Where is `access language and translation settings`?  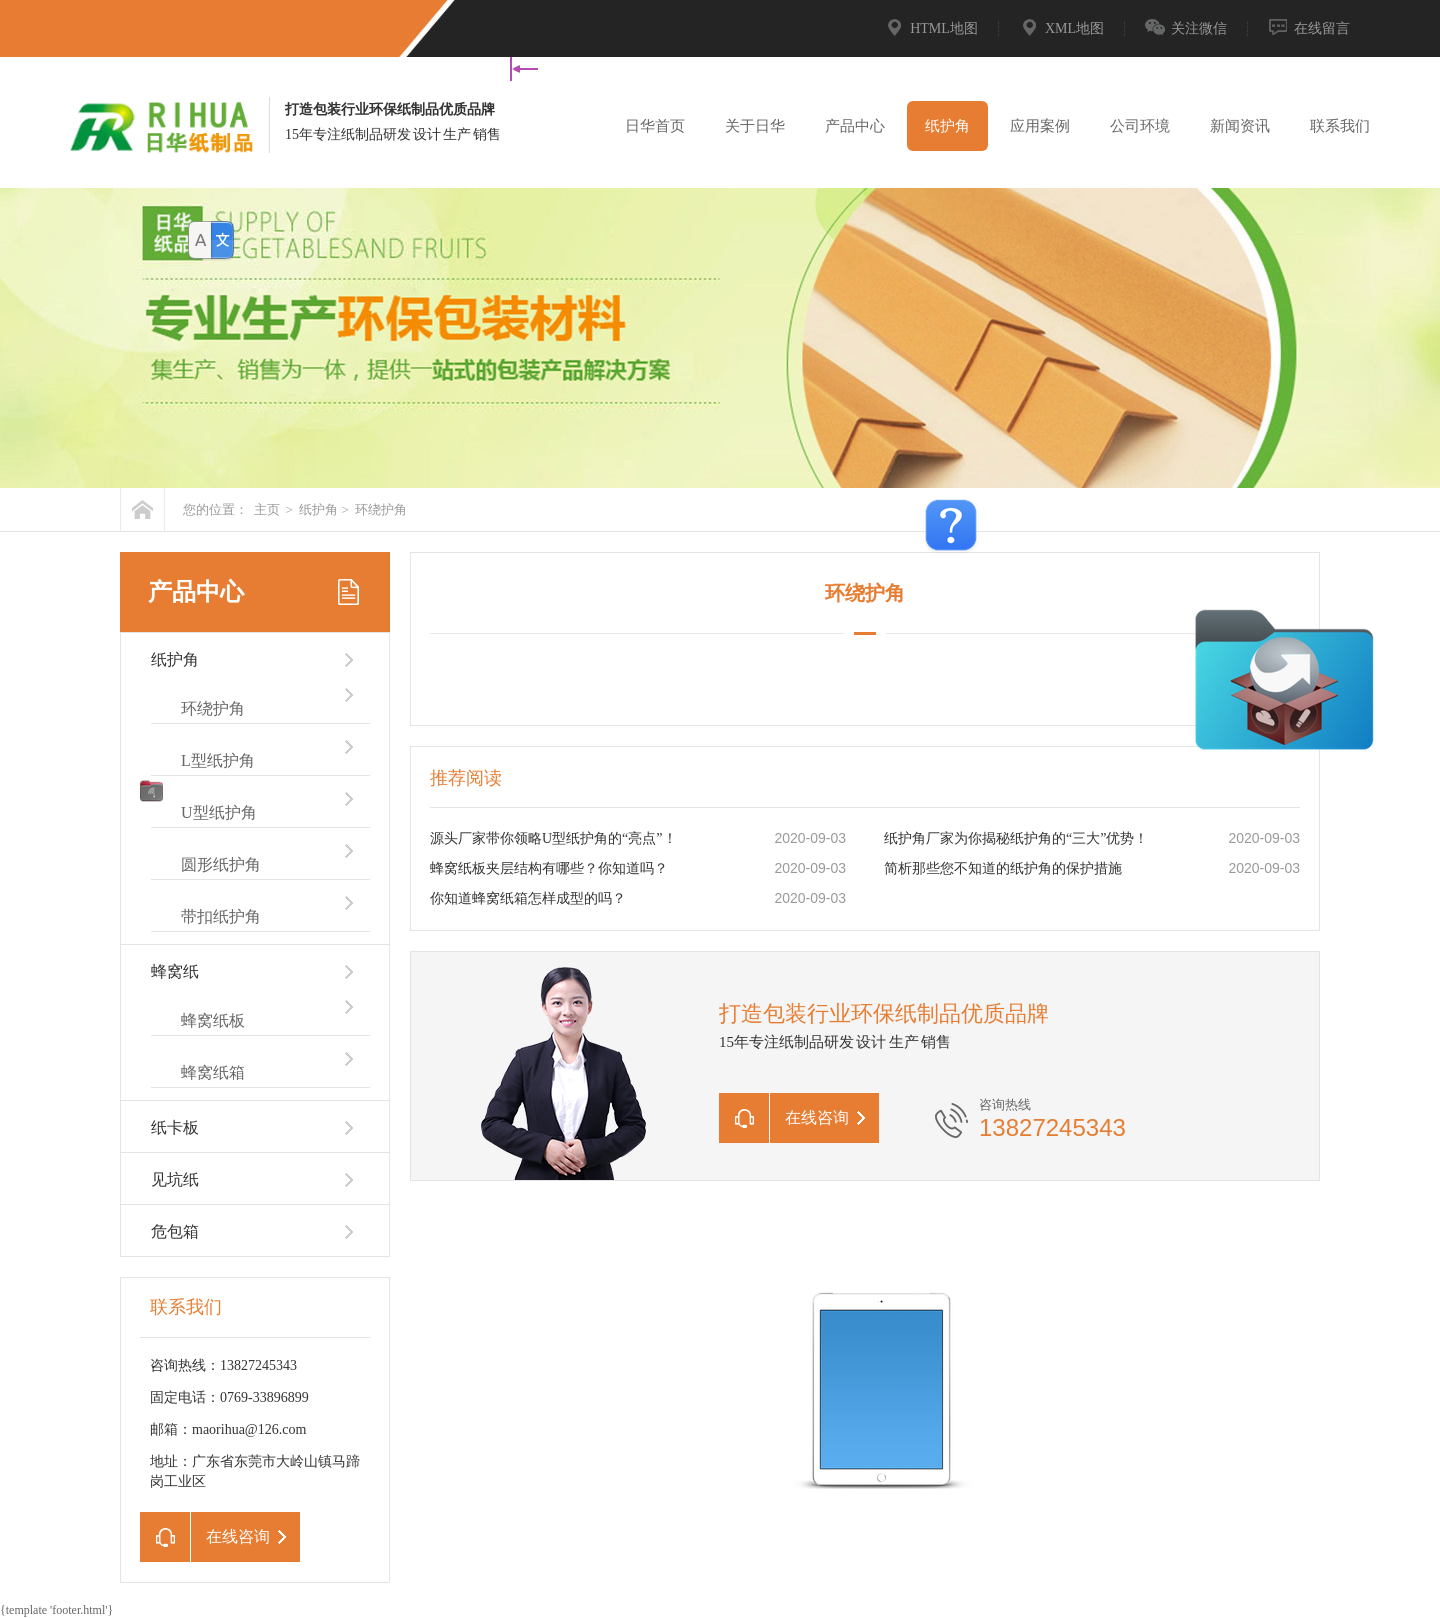 access language and translation settings is located at coordinates (211, 240).